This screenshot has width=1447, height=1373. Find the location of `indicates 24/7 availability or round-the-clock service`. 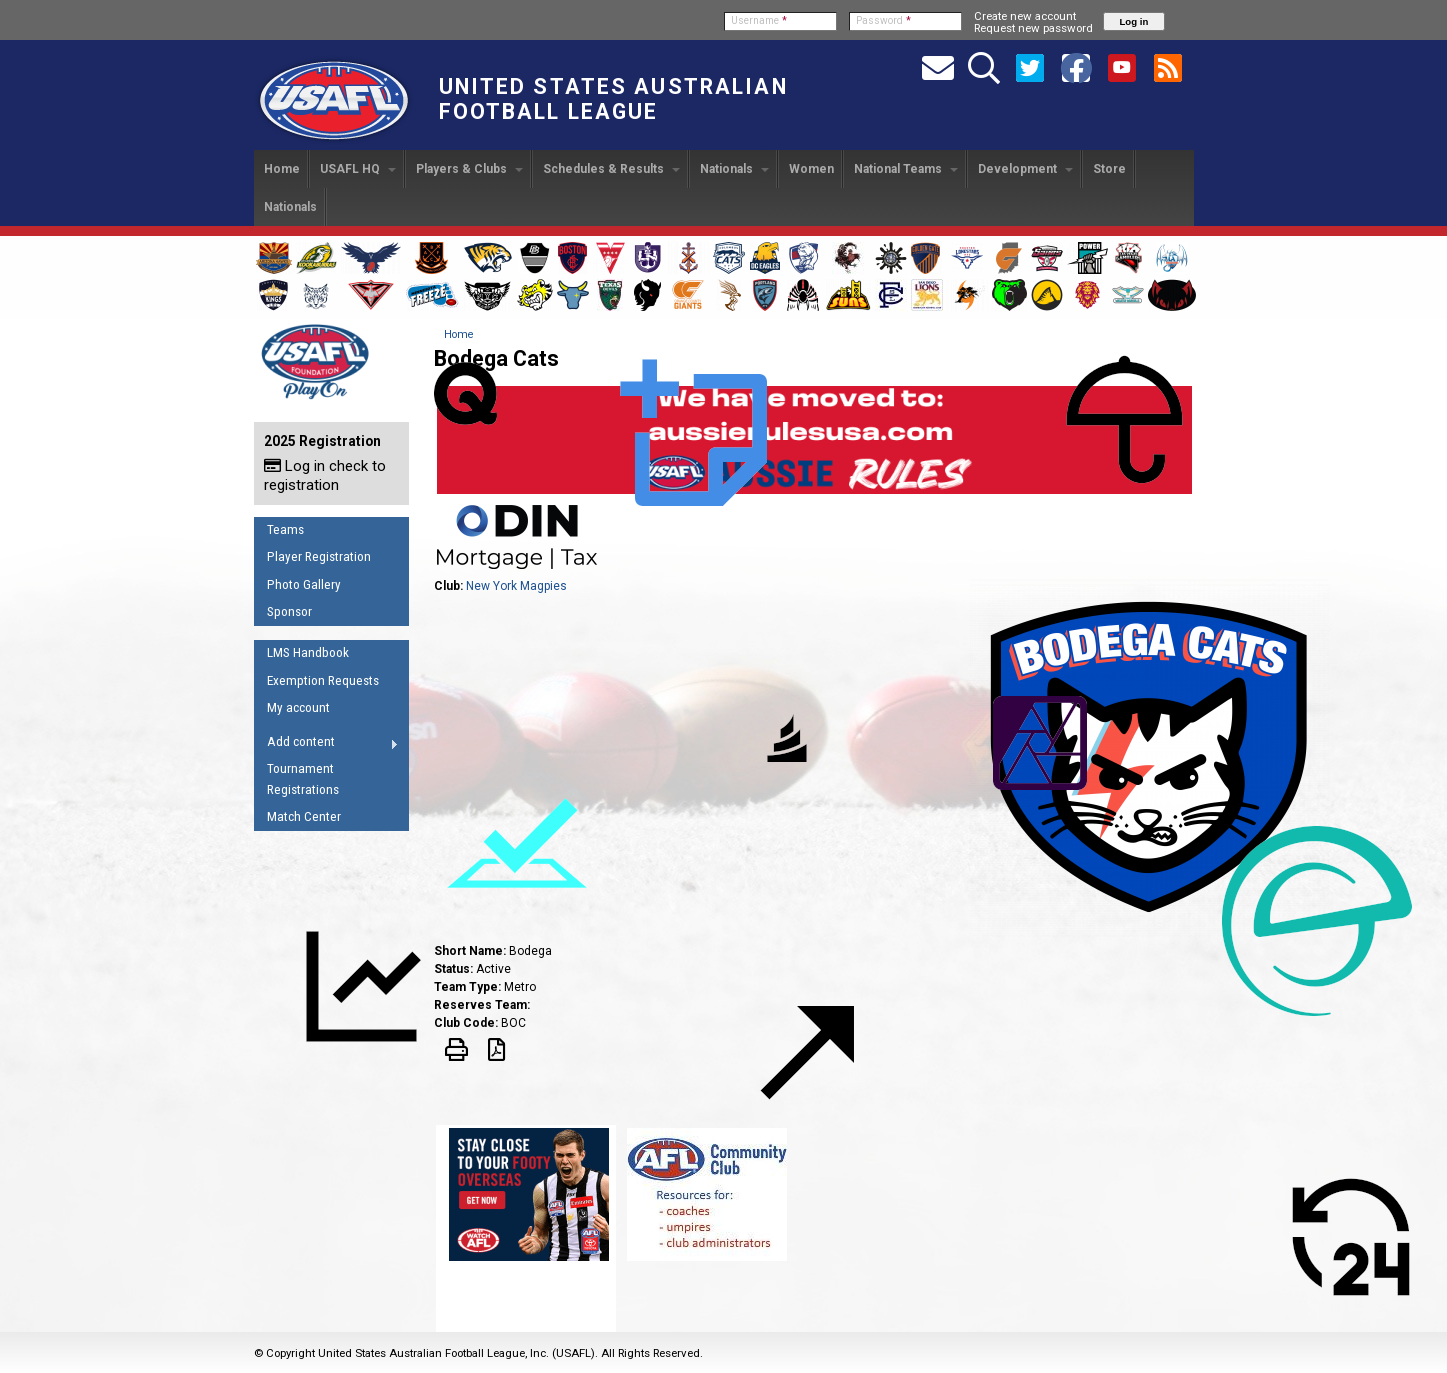

indicates 24/7 availability or round-the-clock service is located at coordinates (1351, 1237).